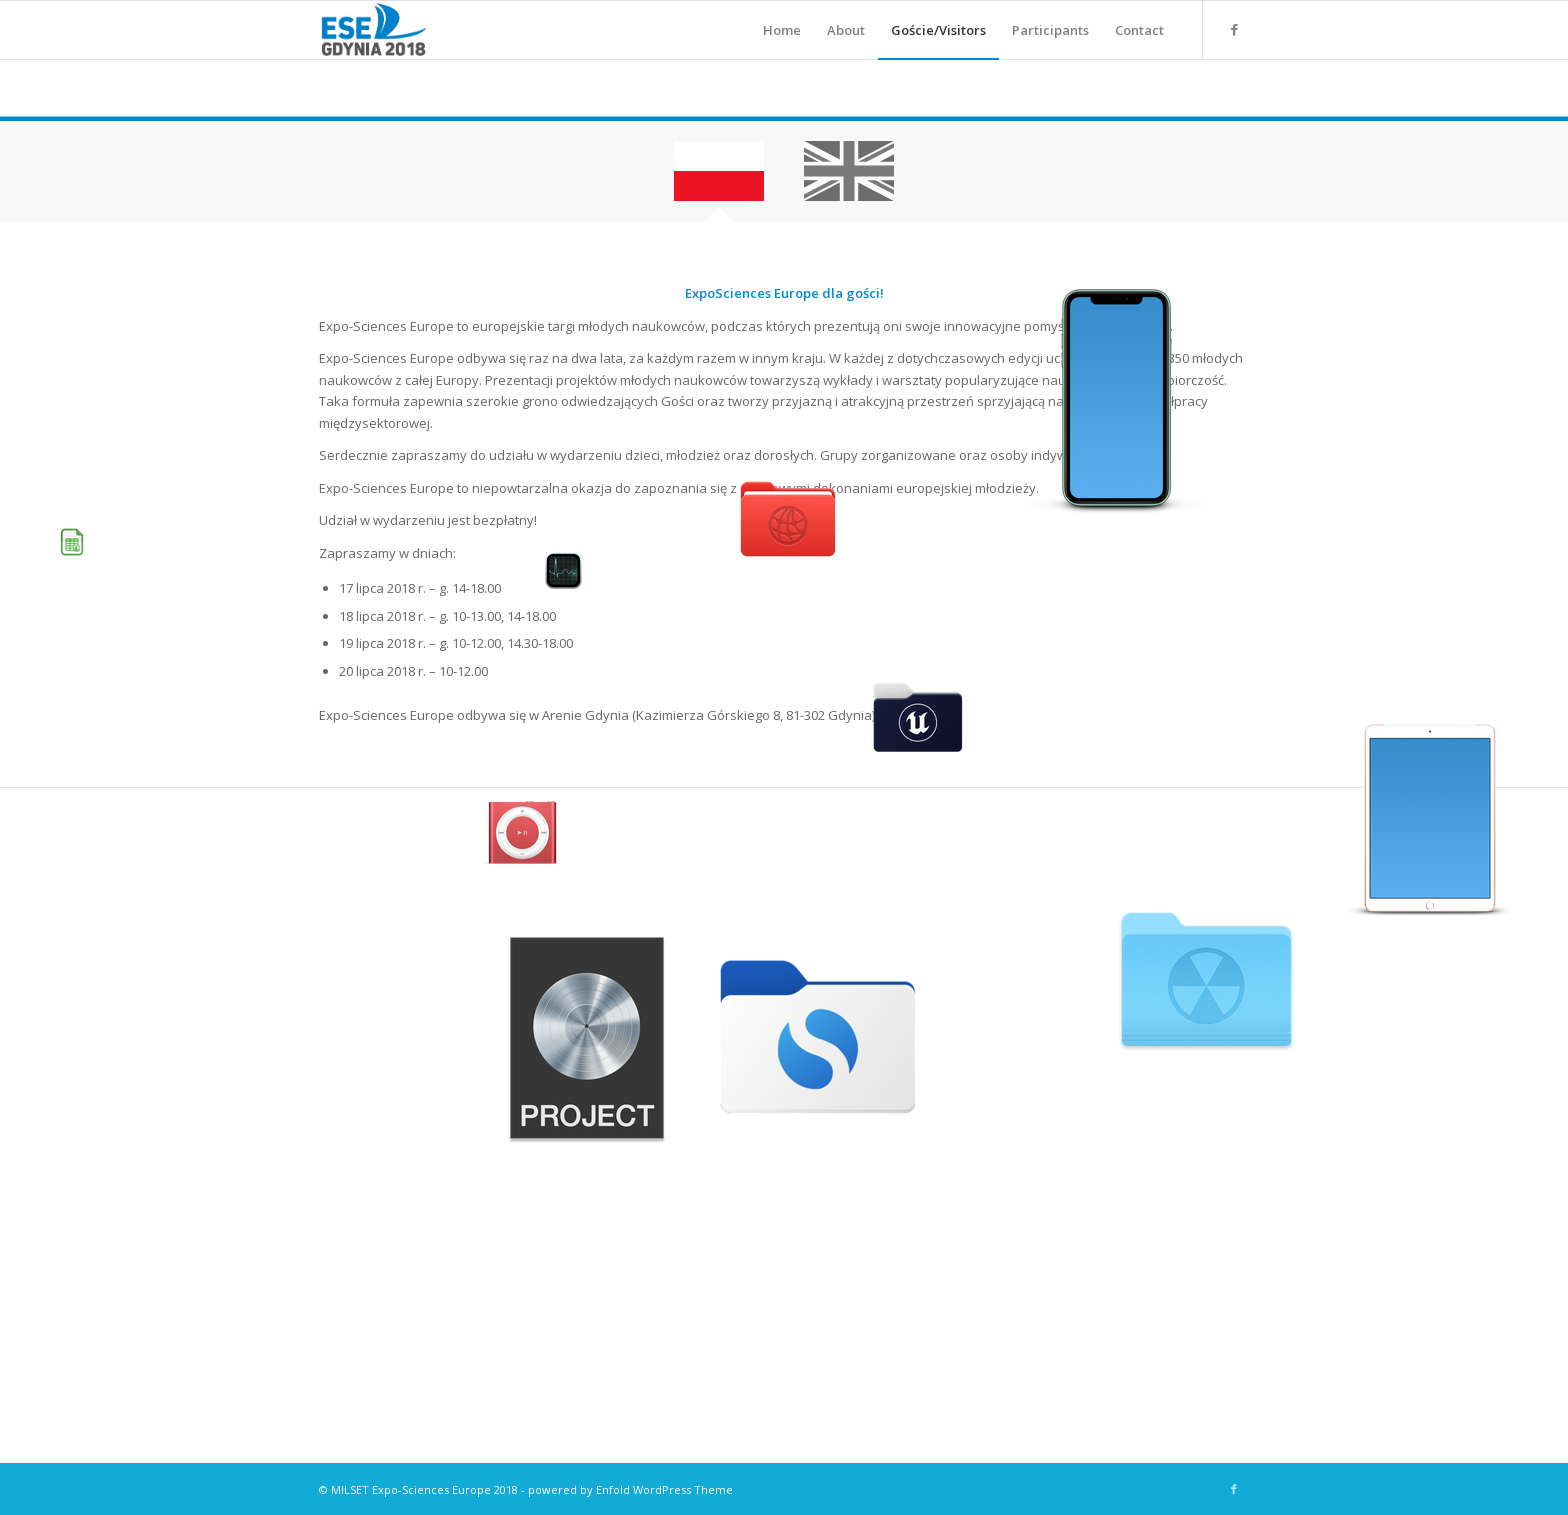 The image size is (1568, 1515). What do you see at coordinates (1206, 979) in the screenshot?
I see `folder for files ready to burn to disc` at bounding box center [1206, 979].